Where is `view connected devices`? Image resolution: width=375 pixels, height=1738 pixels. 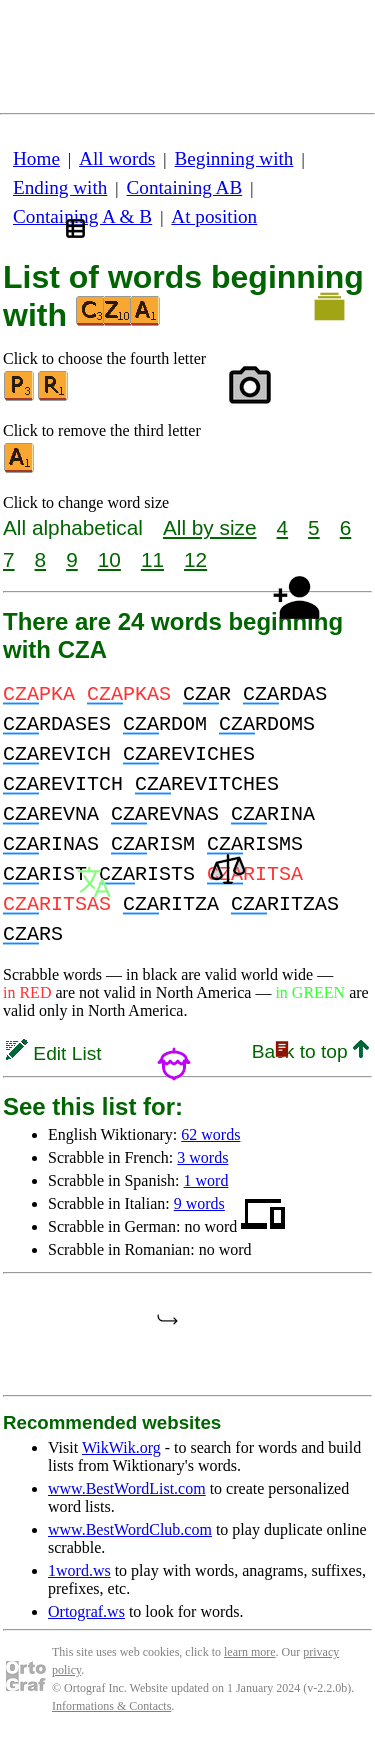
view connected devices is located at coordinates (263, 1214).